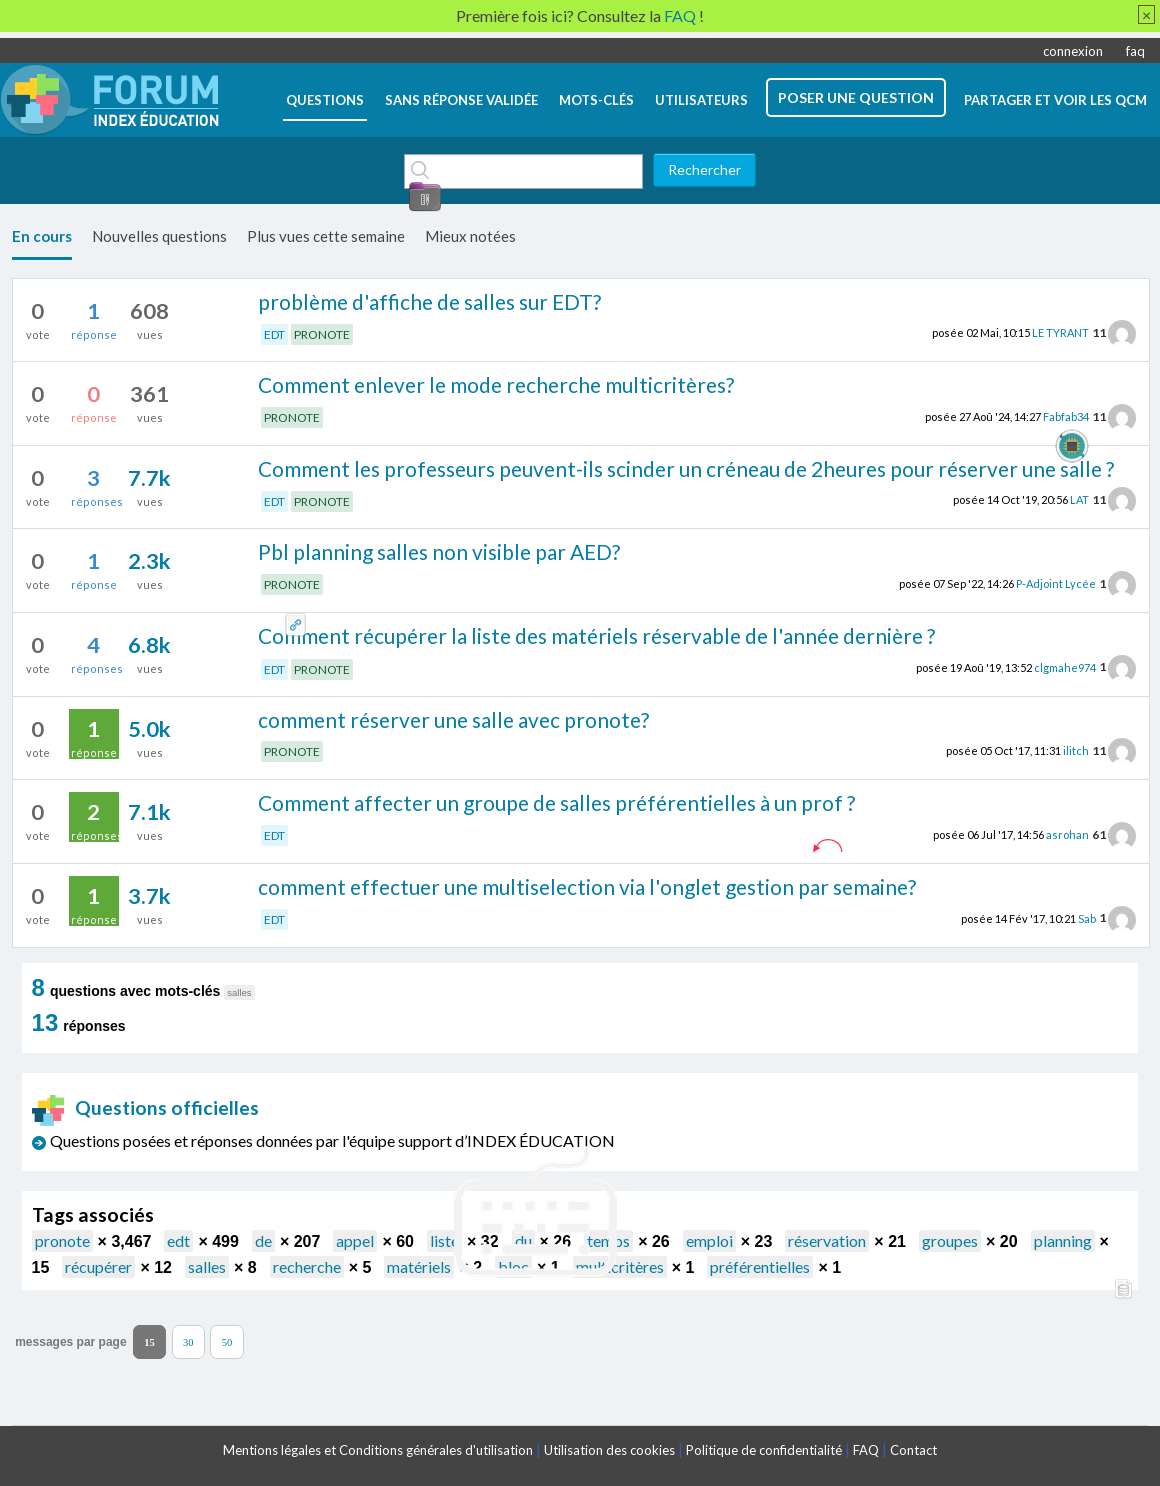 Image resolution: width=1160 pixels, height=1486 pixels. I want to click on access hardware driver settings, so click(1072, 446).